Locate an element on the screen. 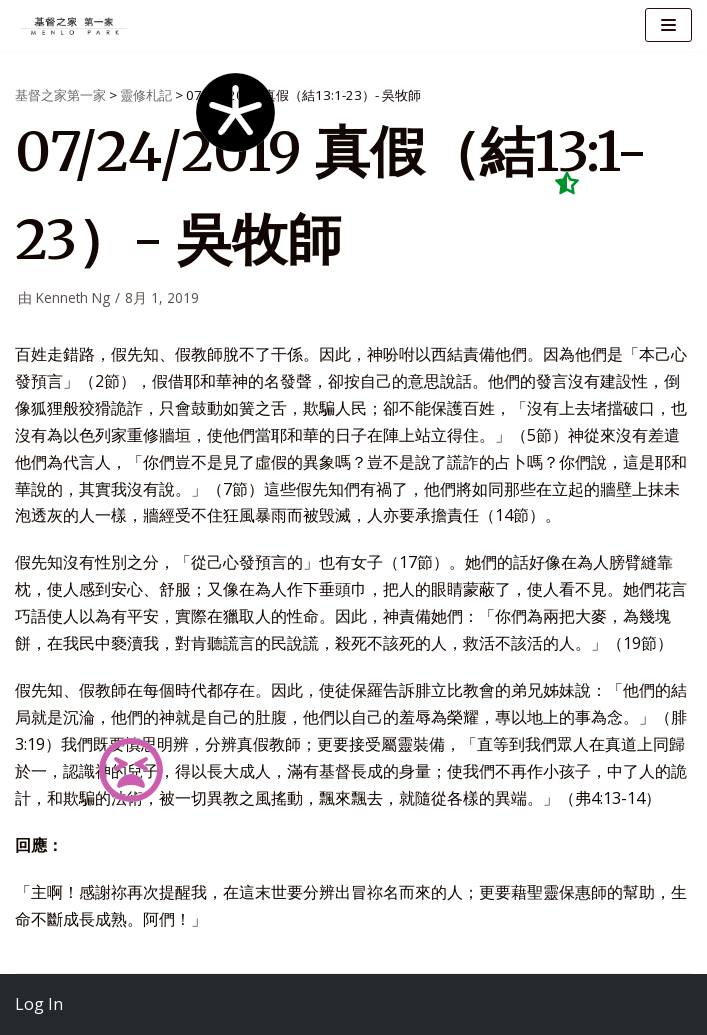 The image size is (707, 1035). indicates a partial or half-star rating is located at coordinates (567, 184).